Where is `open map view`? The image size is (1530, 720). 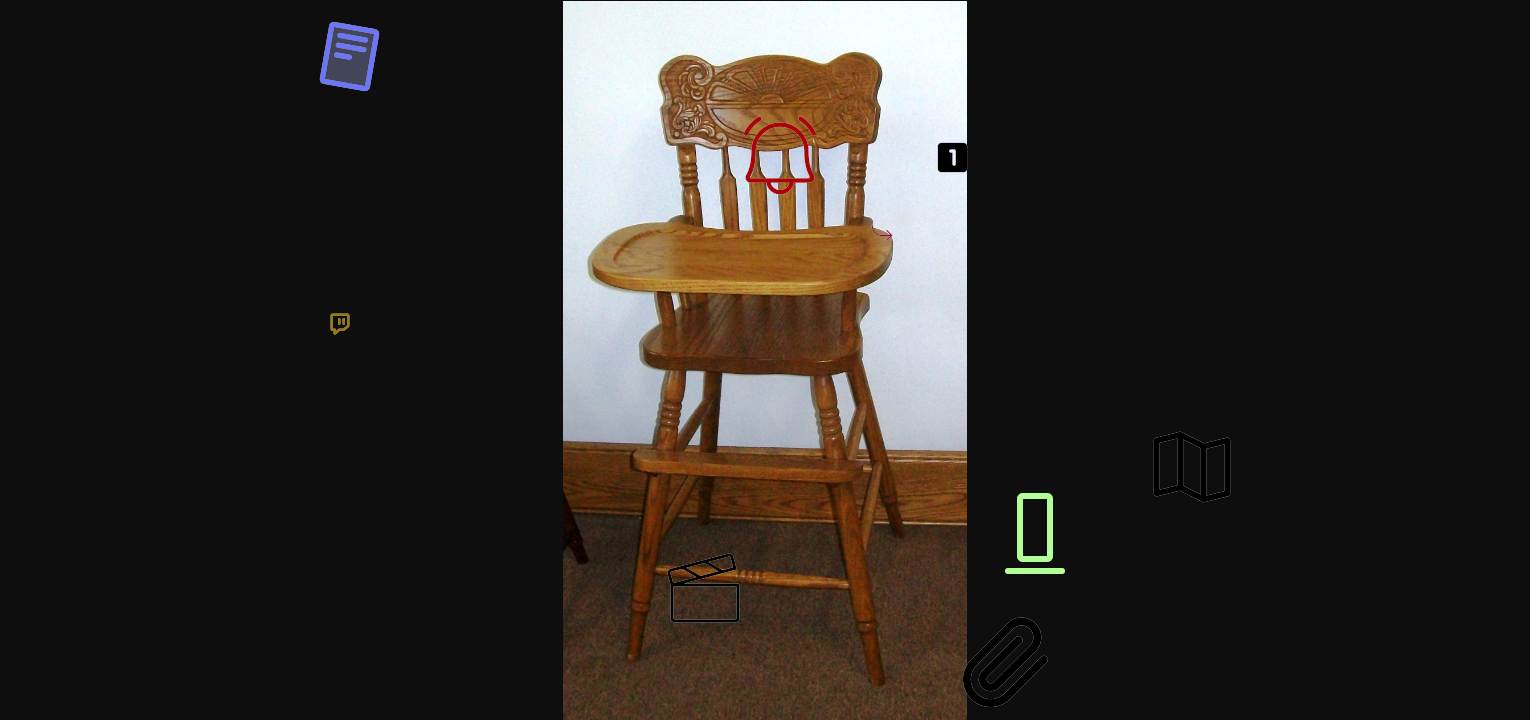
open map view is located at coordinates (1192, 467).